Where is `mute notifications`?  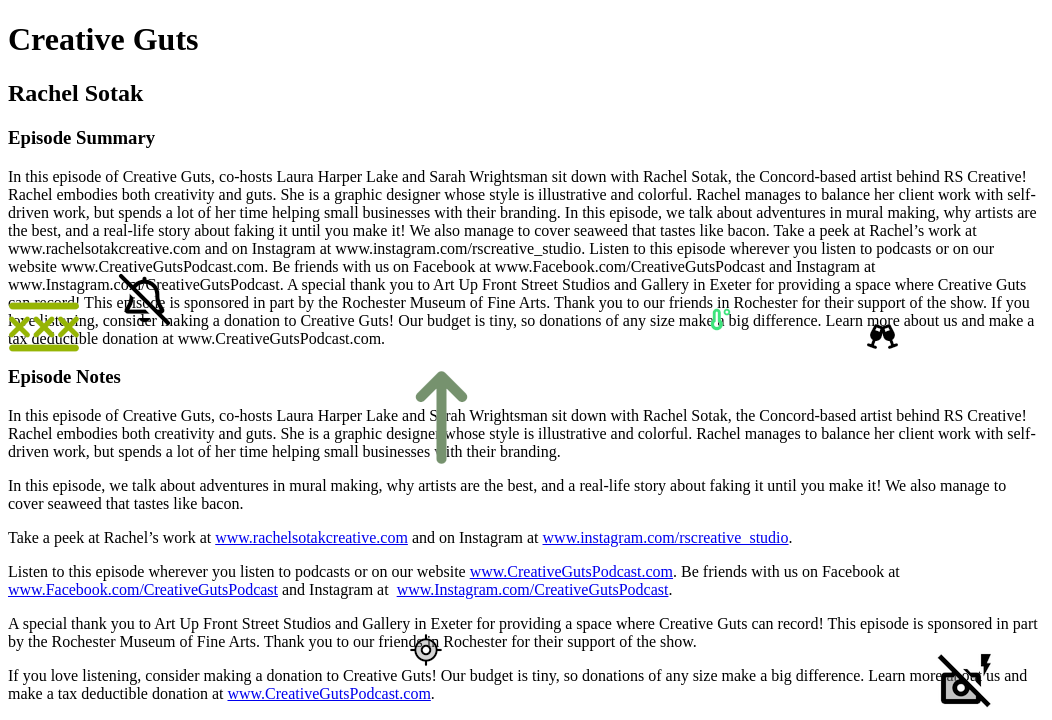
mute notifications is located at coordinates (144, 299).